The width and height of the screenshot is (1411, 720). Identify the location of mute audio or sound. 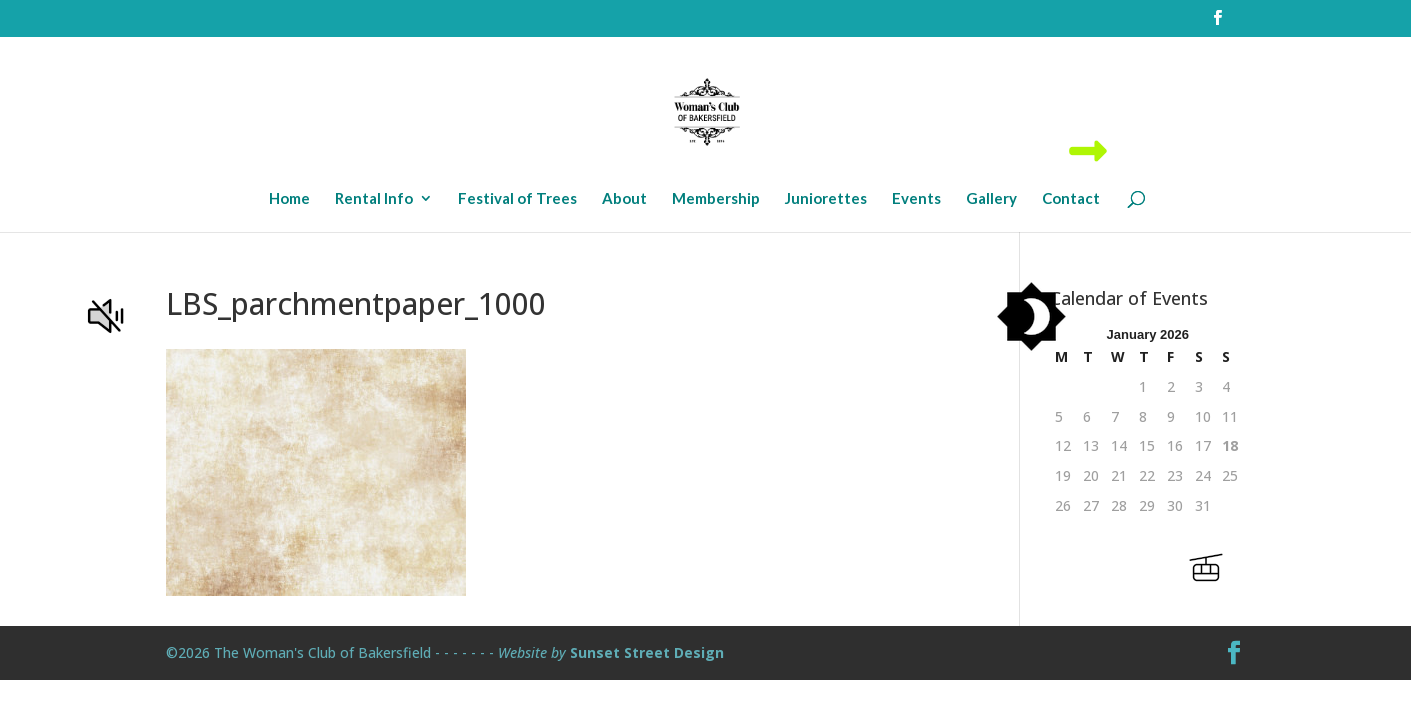
(105, 316).